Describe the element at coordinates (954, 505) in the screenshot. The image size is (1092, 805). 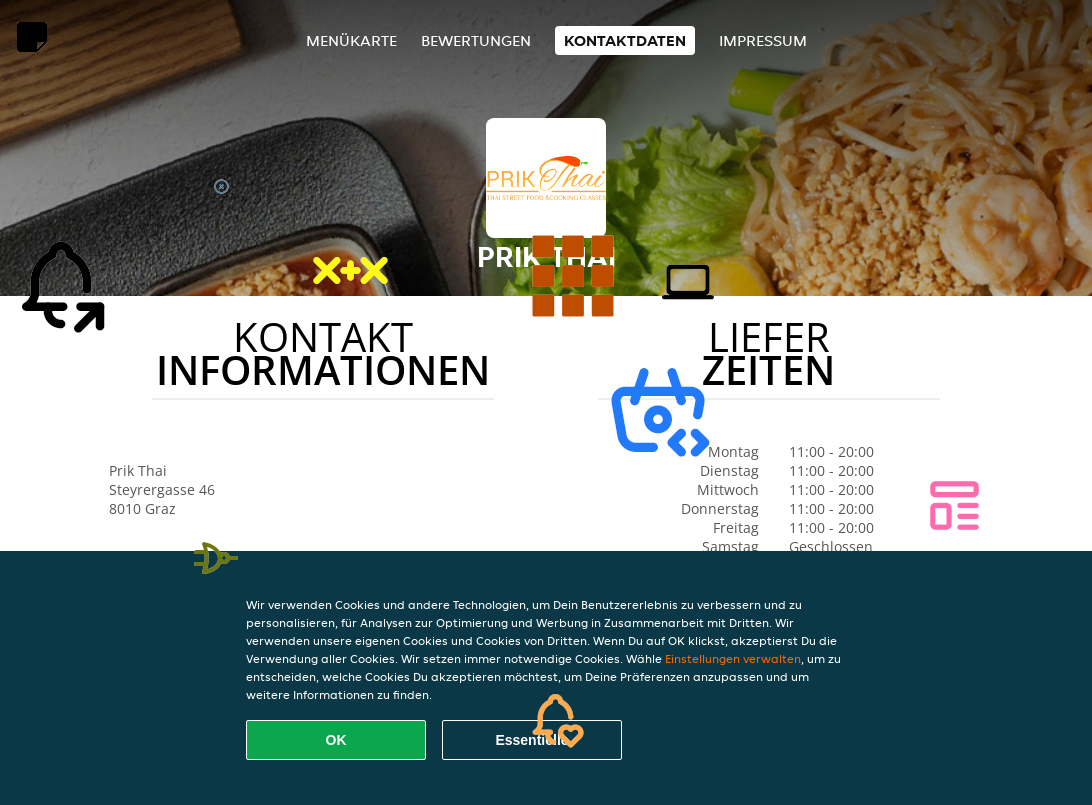
I see `access page or document templates` at that location.